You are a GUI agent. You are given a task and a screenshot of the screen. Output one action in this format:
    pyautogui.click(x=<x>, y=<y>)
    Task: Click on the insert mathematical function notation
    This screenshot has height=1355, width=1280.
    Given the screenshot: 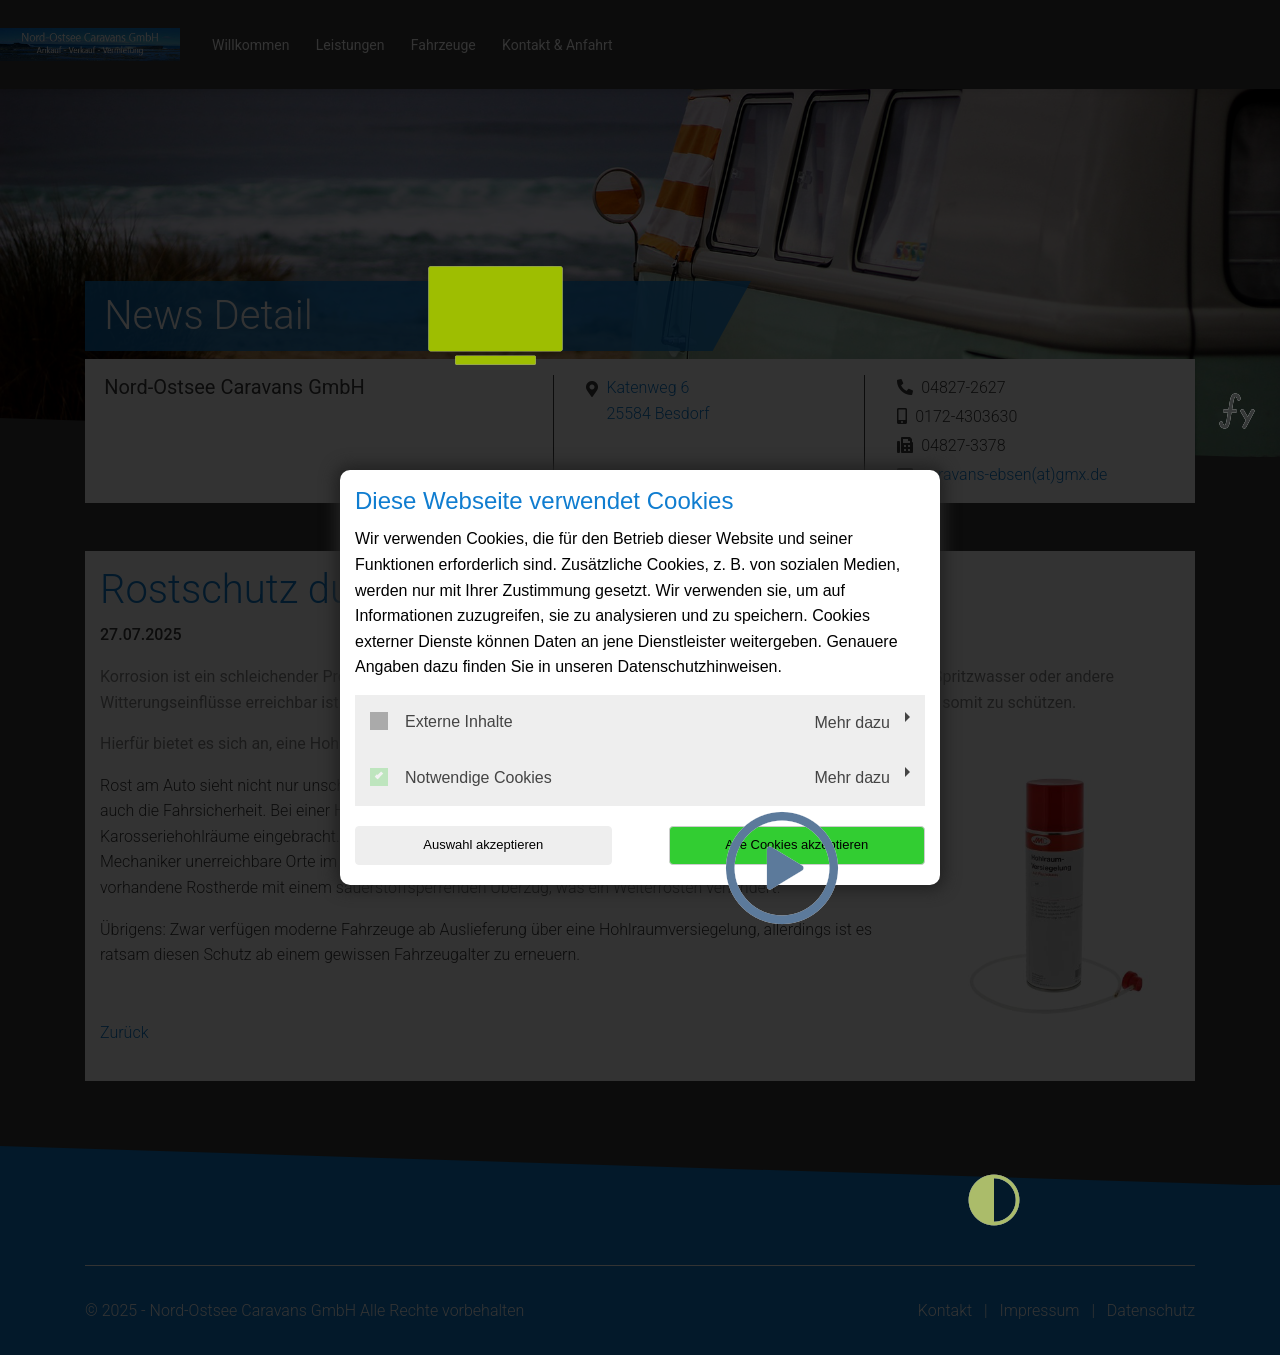 What is the action you would take?
    pyautogui.click(x=1237, y=411)
    